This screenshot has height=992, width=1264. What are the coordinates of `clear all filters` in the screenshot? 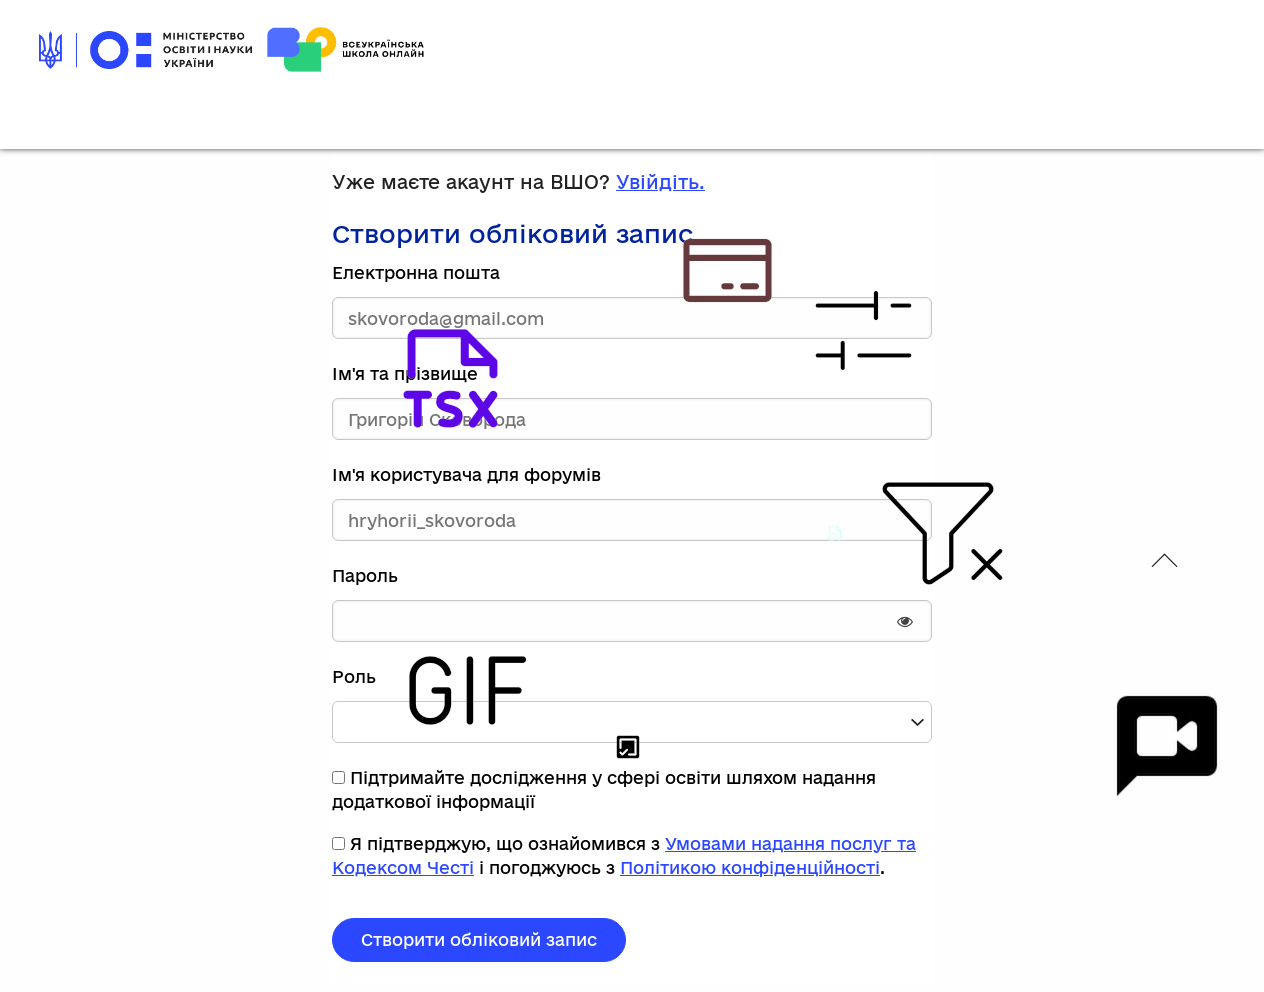 It's located at (938, 529).